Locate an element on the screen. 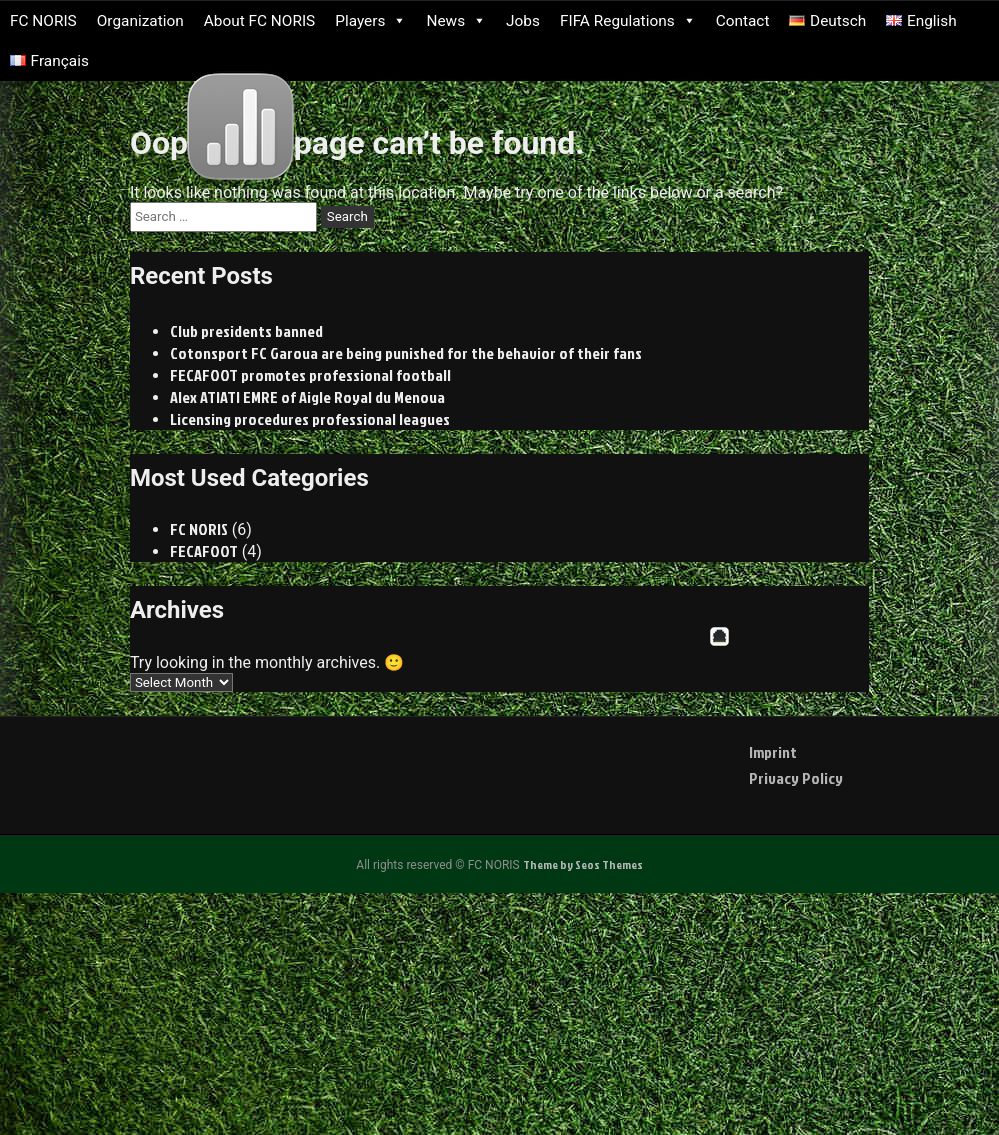  configure DSL network connection settings is located at coordinates (719, 636).